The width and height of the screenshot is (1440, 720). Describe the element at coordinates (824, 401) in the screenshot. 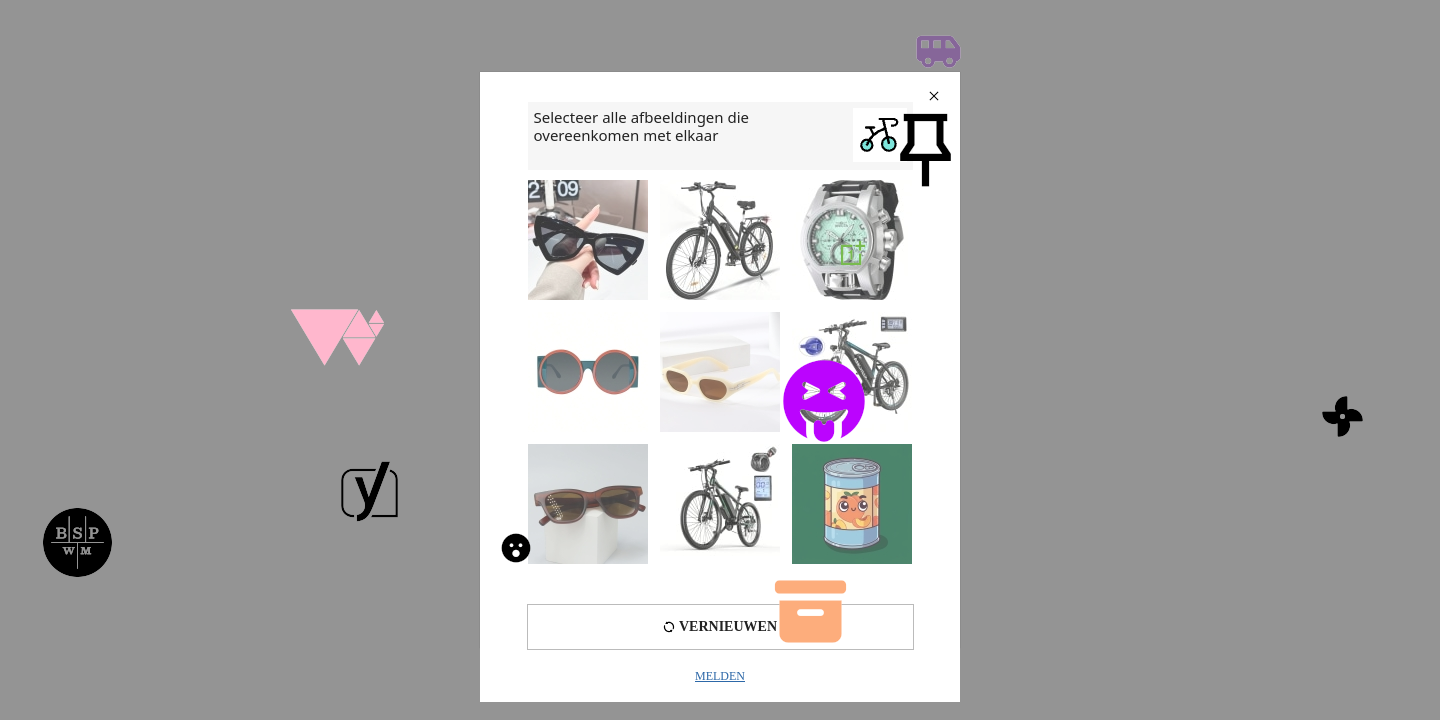

I see `react with a laughing face emoji` at that location.